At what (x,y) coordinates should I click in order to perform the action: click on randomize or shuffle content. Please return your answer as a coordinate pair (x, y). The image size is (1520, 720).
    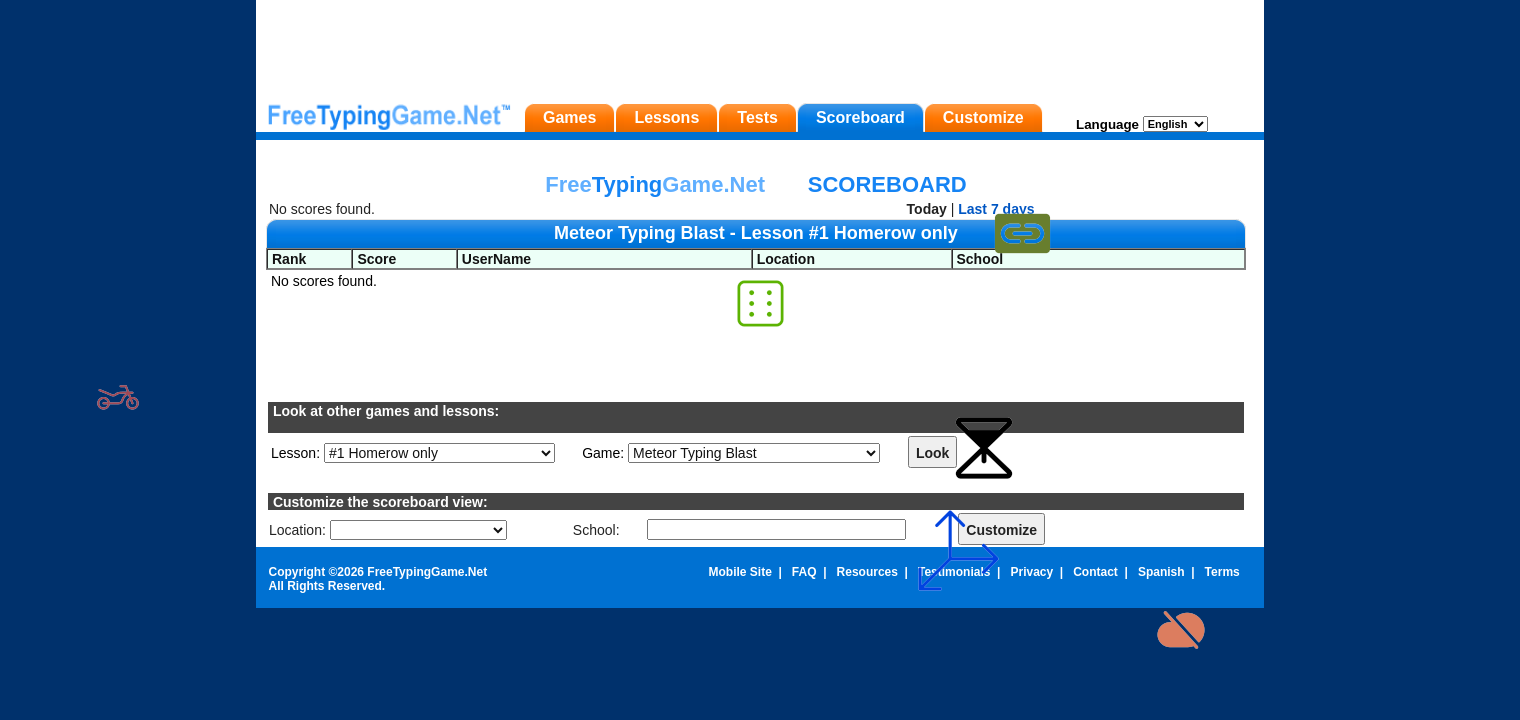
    Looking at the image, I should click on (760, 303).